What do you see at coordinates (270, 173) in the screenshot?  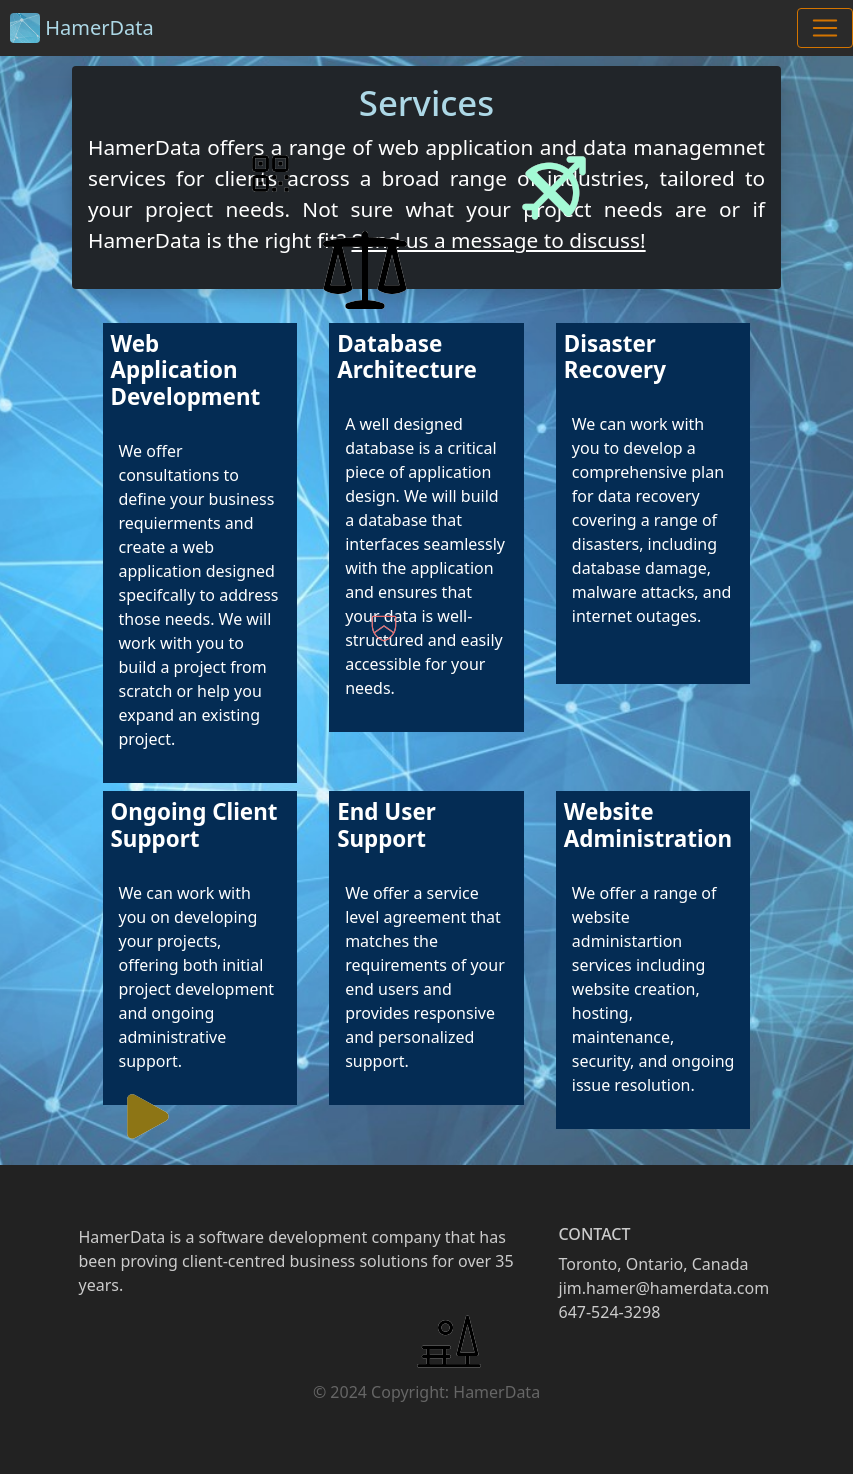 I see `scan or generate a qr code` at bounding box center [270, 173].